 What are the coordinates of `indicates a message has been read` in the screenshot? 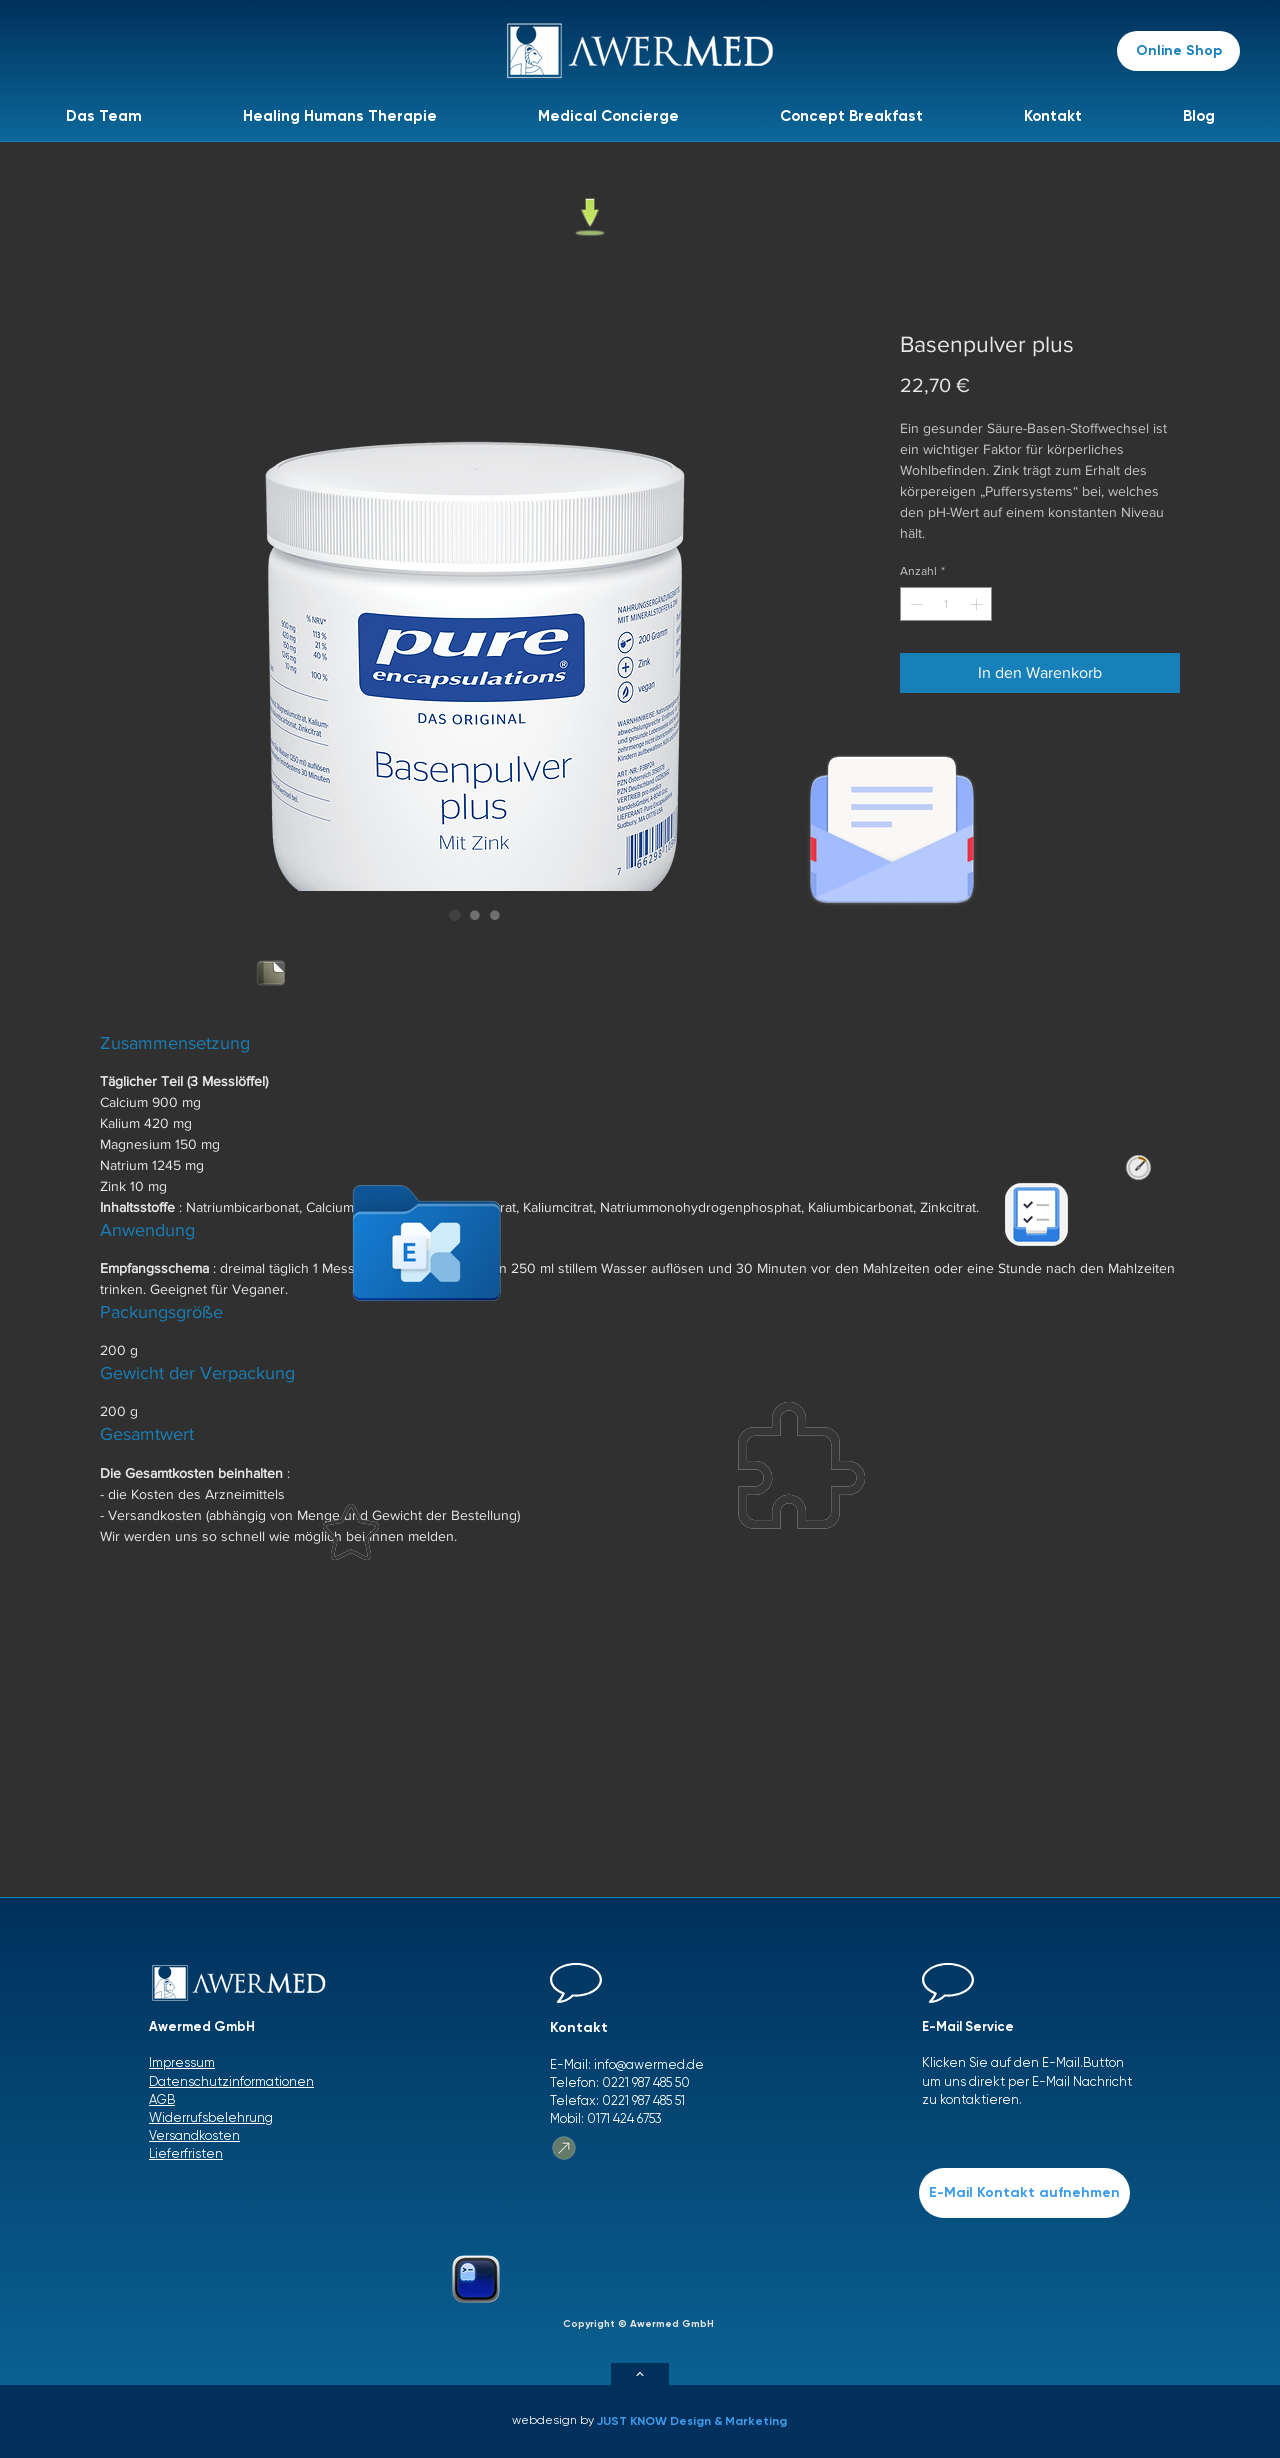 It's located at (892, 839).